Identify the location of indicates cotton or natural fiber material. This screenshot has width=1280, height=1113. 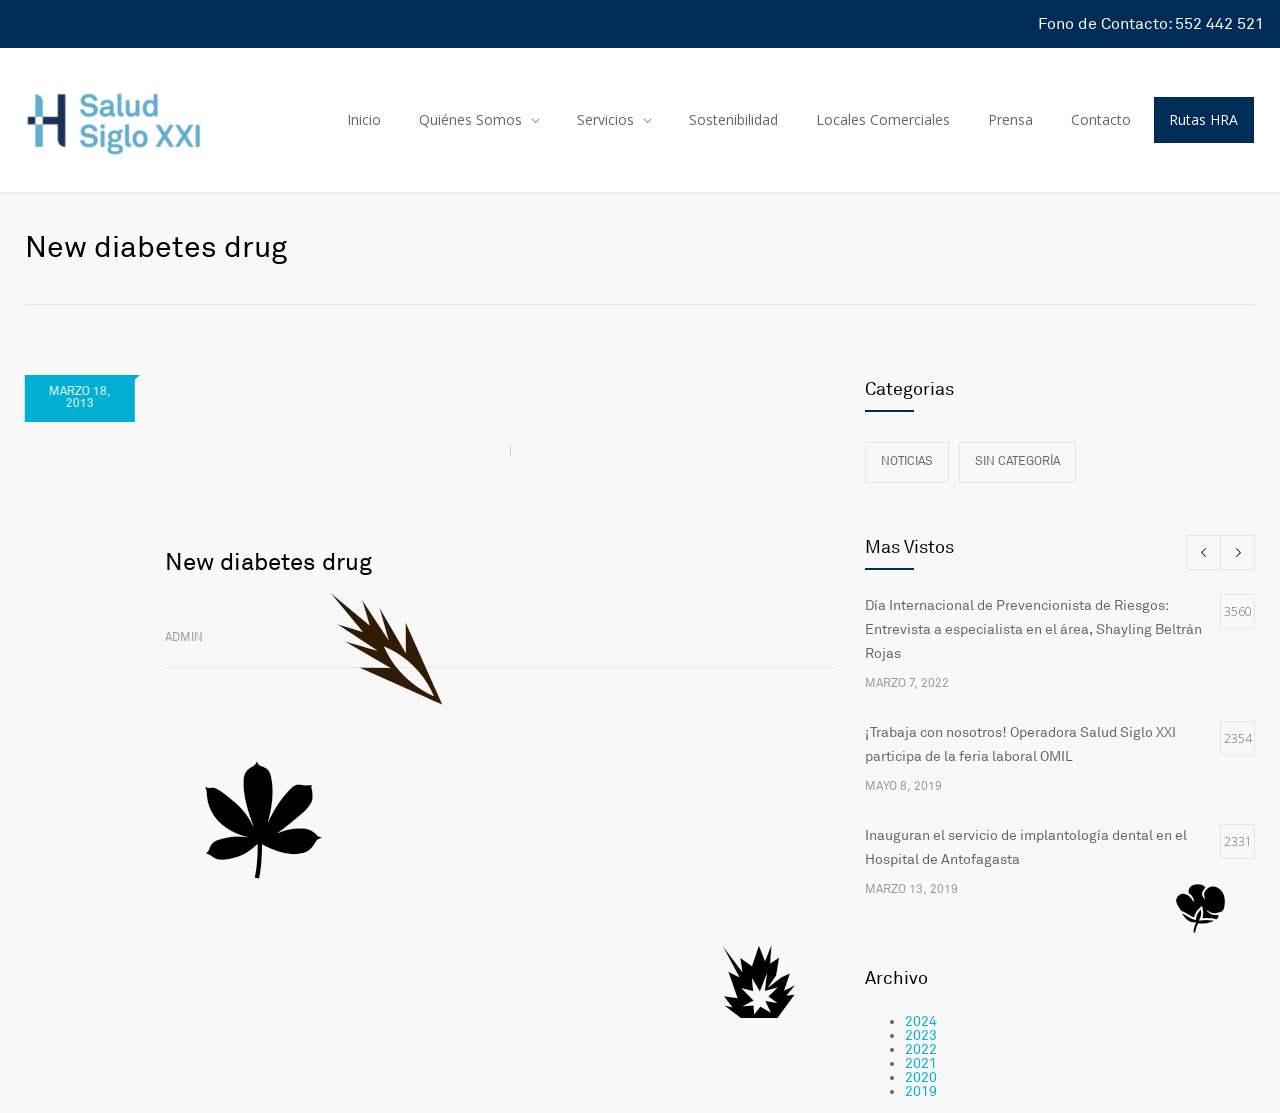
(1200, 908).